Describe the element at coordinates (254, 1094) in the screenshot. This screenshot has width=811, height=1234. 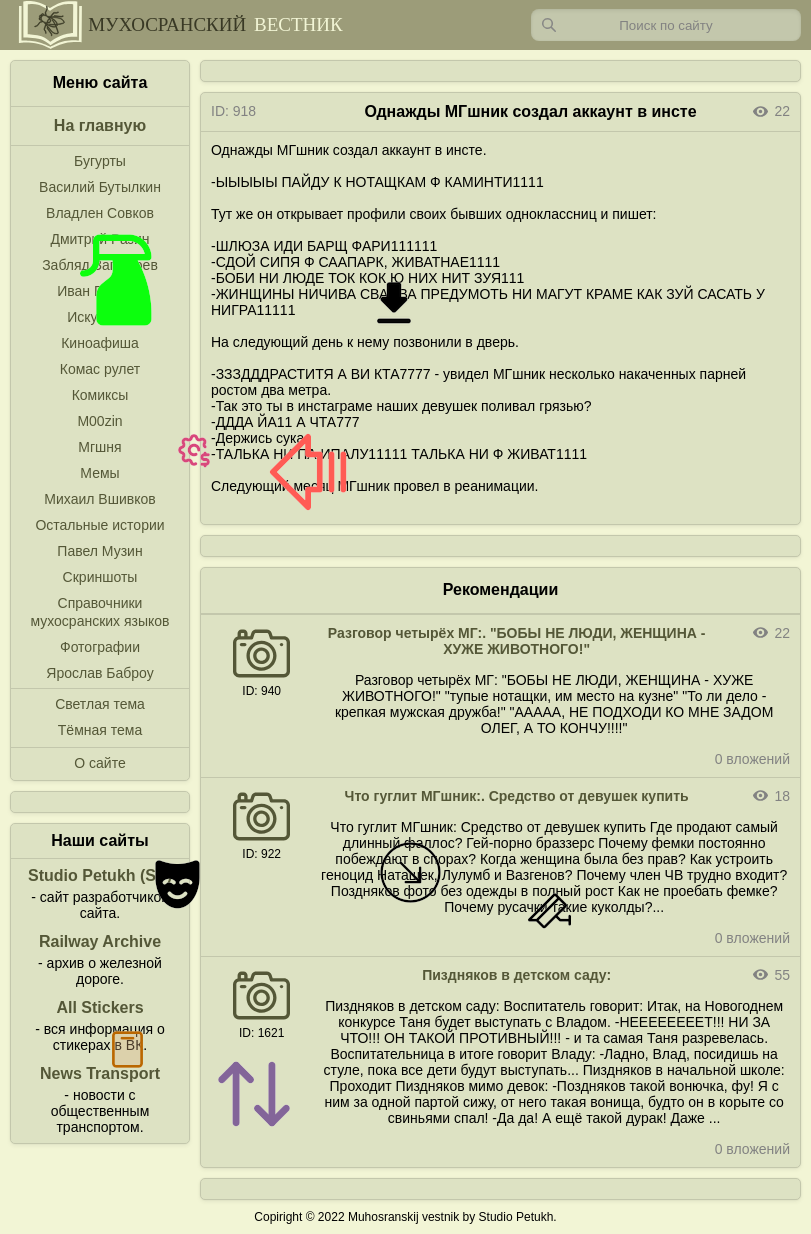
I see `sort items in ascending or descending order` at that location.